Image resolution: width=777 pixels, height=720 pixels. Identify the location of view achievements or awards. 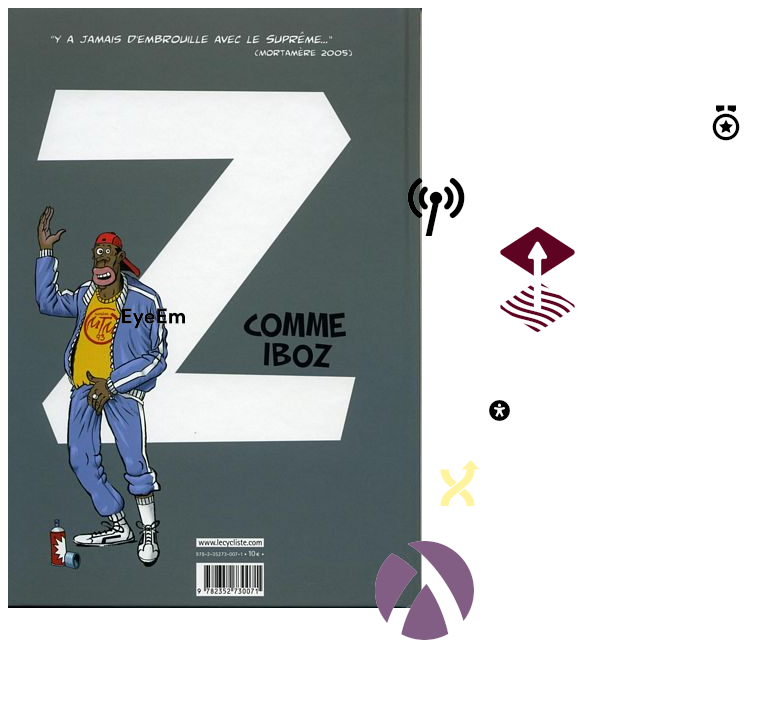
(726, 122).